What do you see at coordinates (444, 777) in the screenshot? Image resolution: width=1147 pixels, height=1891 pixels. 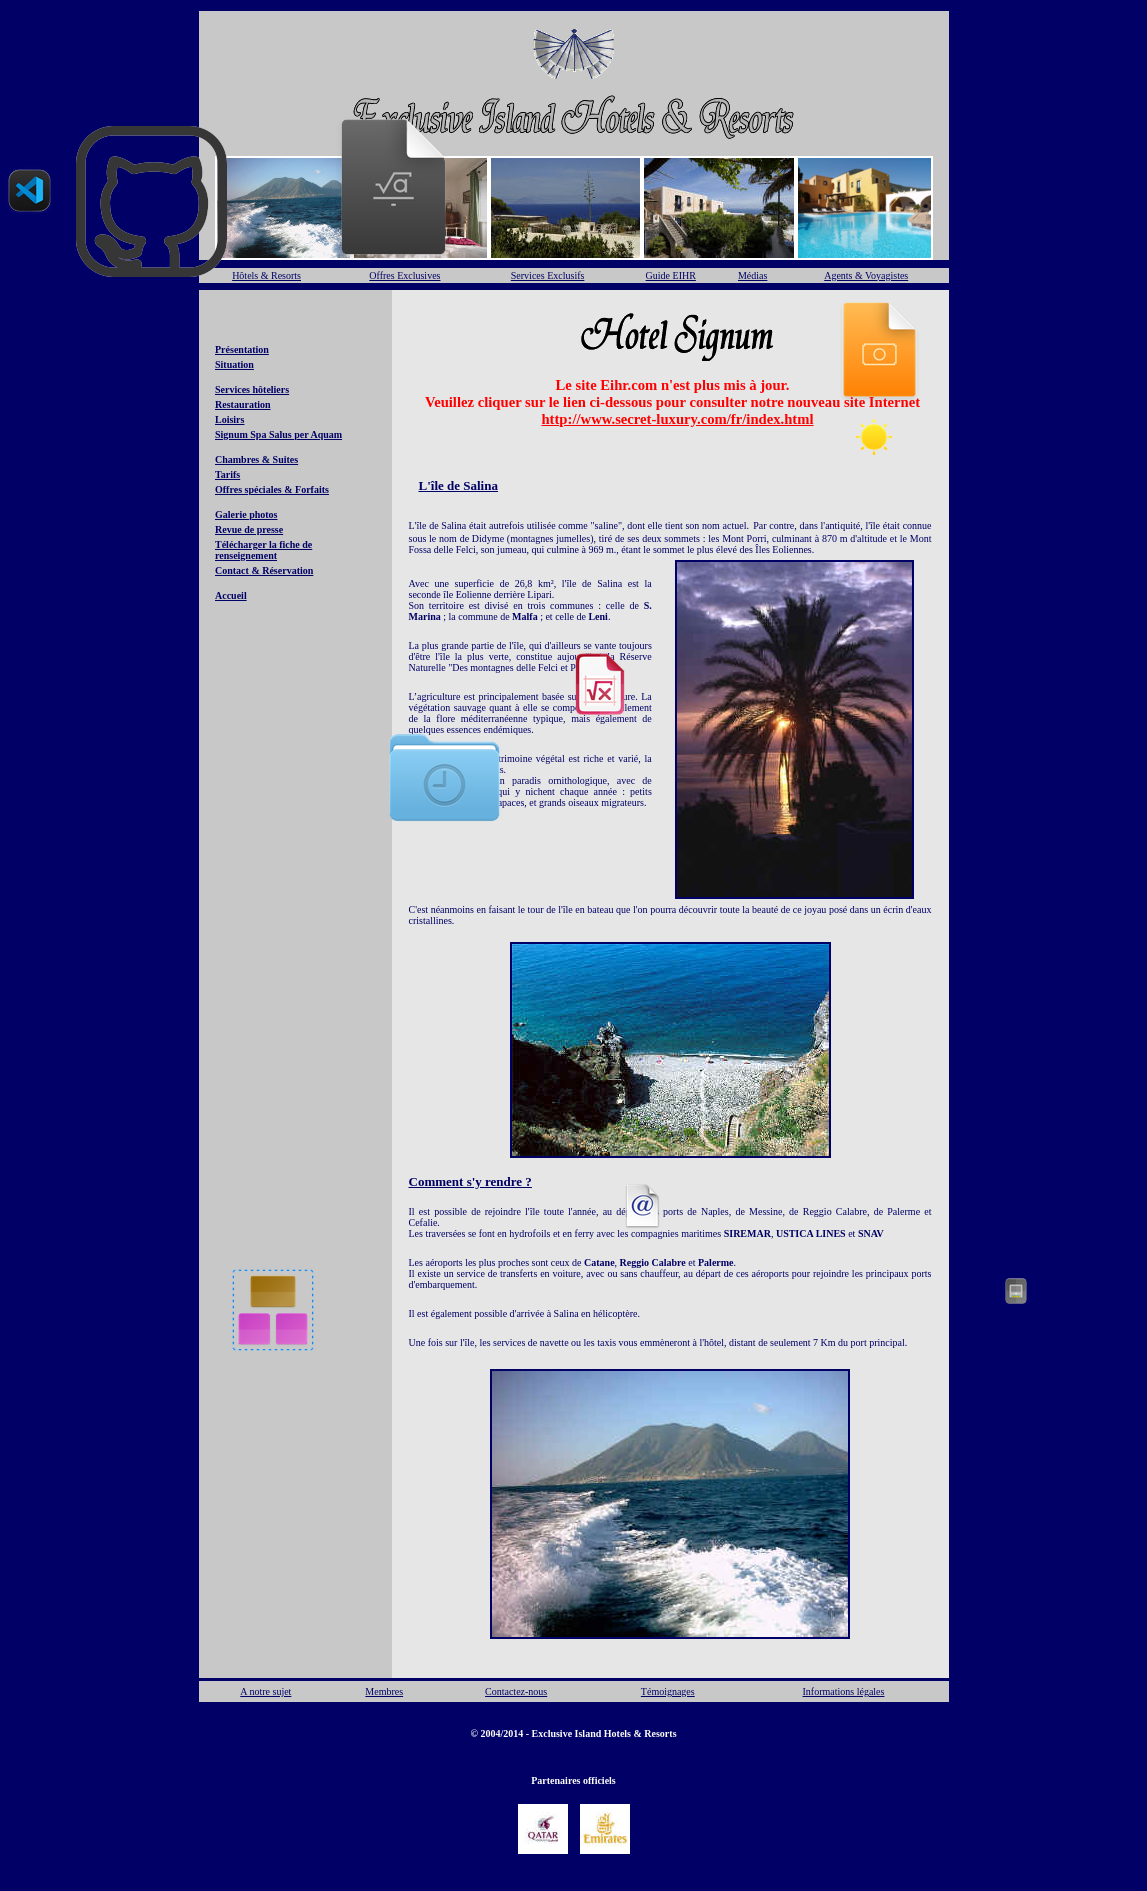 I see `access temporary files folder` at bounding box center [444, 777].